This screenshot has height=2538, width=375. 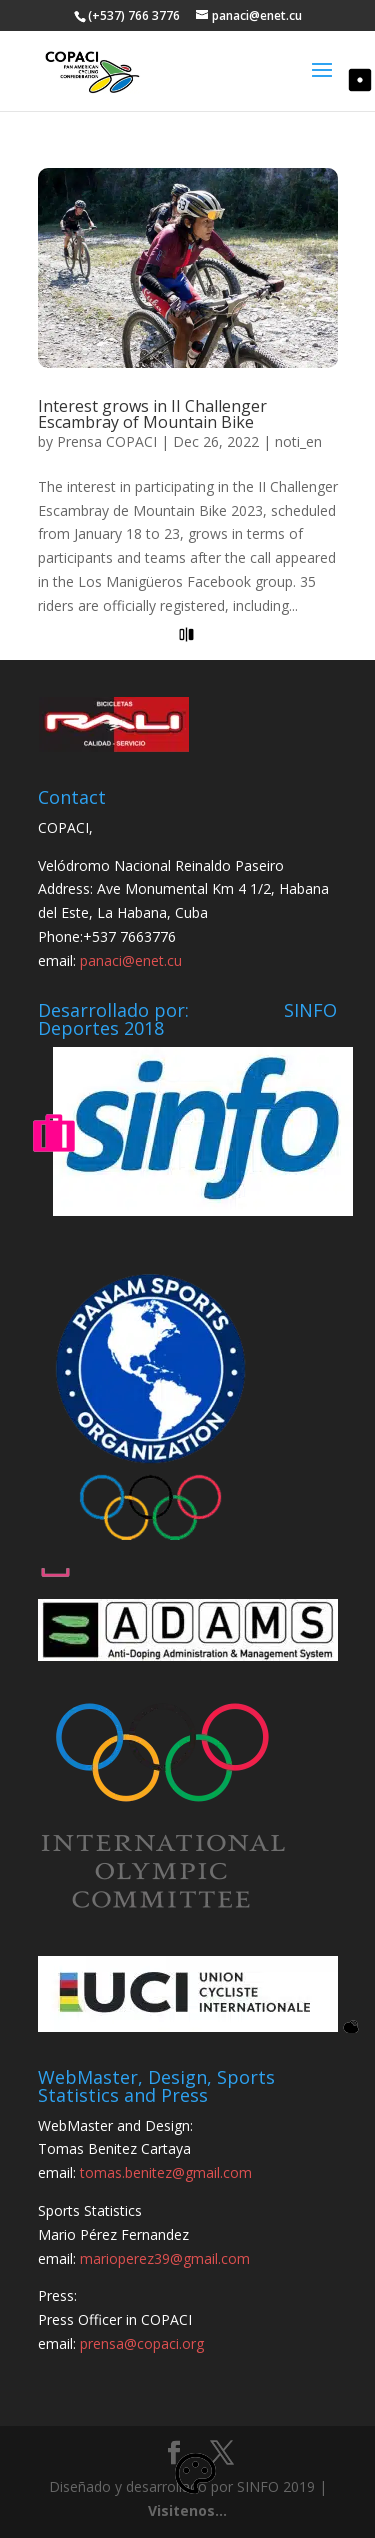 I want to click on access travel or trip planning features, so click(x=54, y=1133).